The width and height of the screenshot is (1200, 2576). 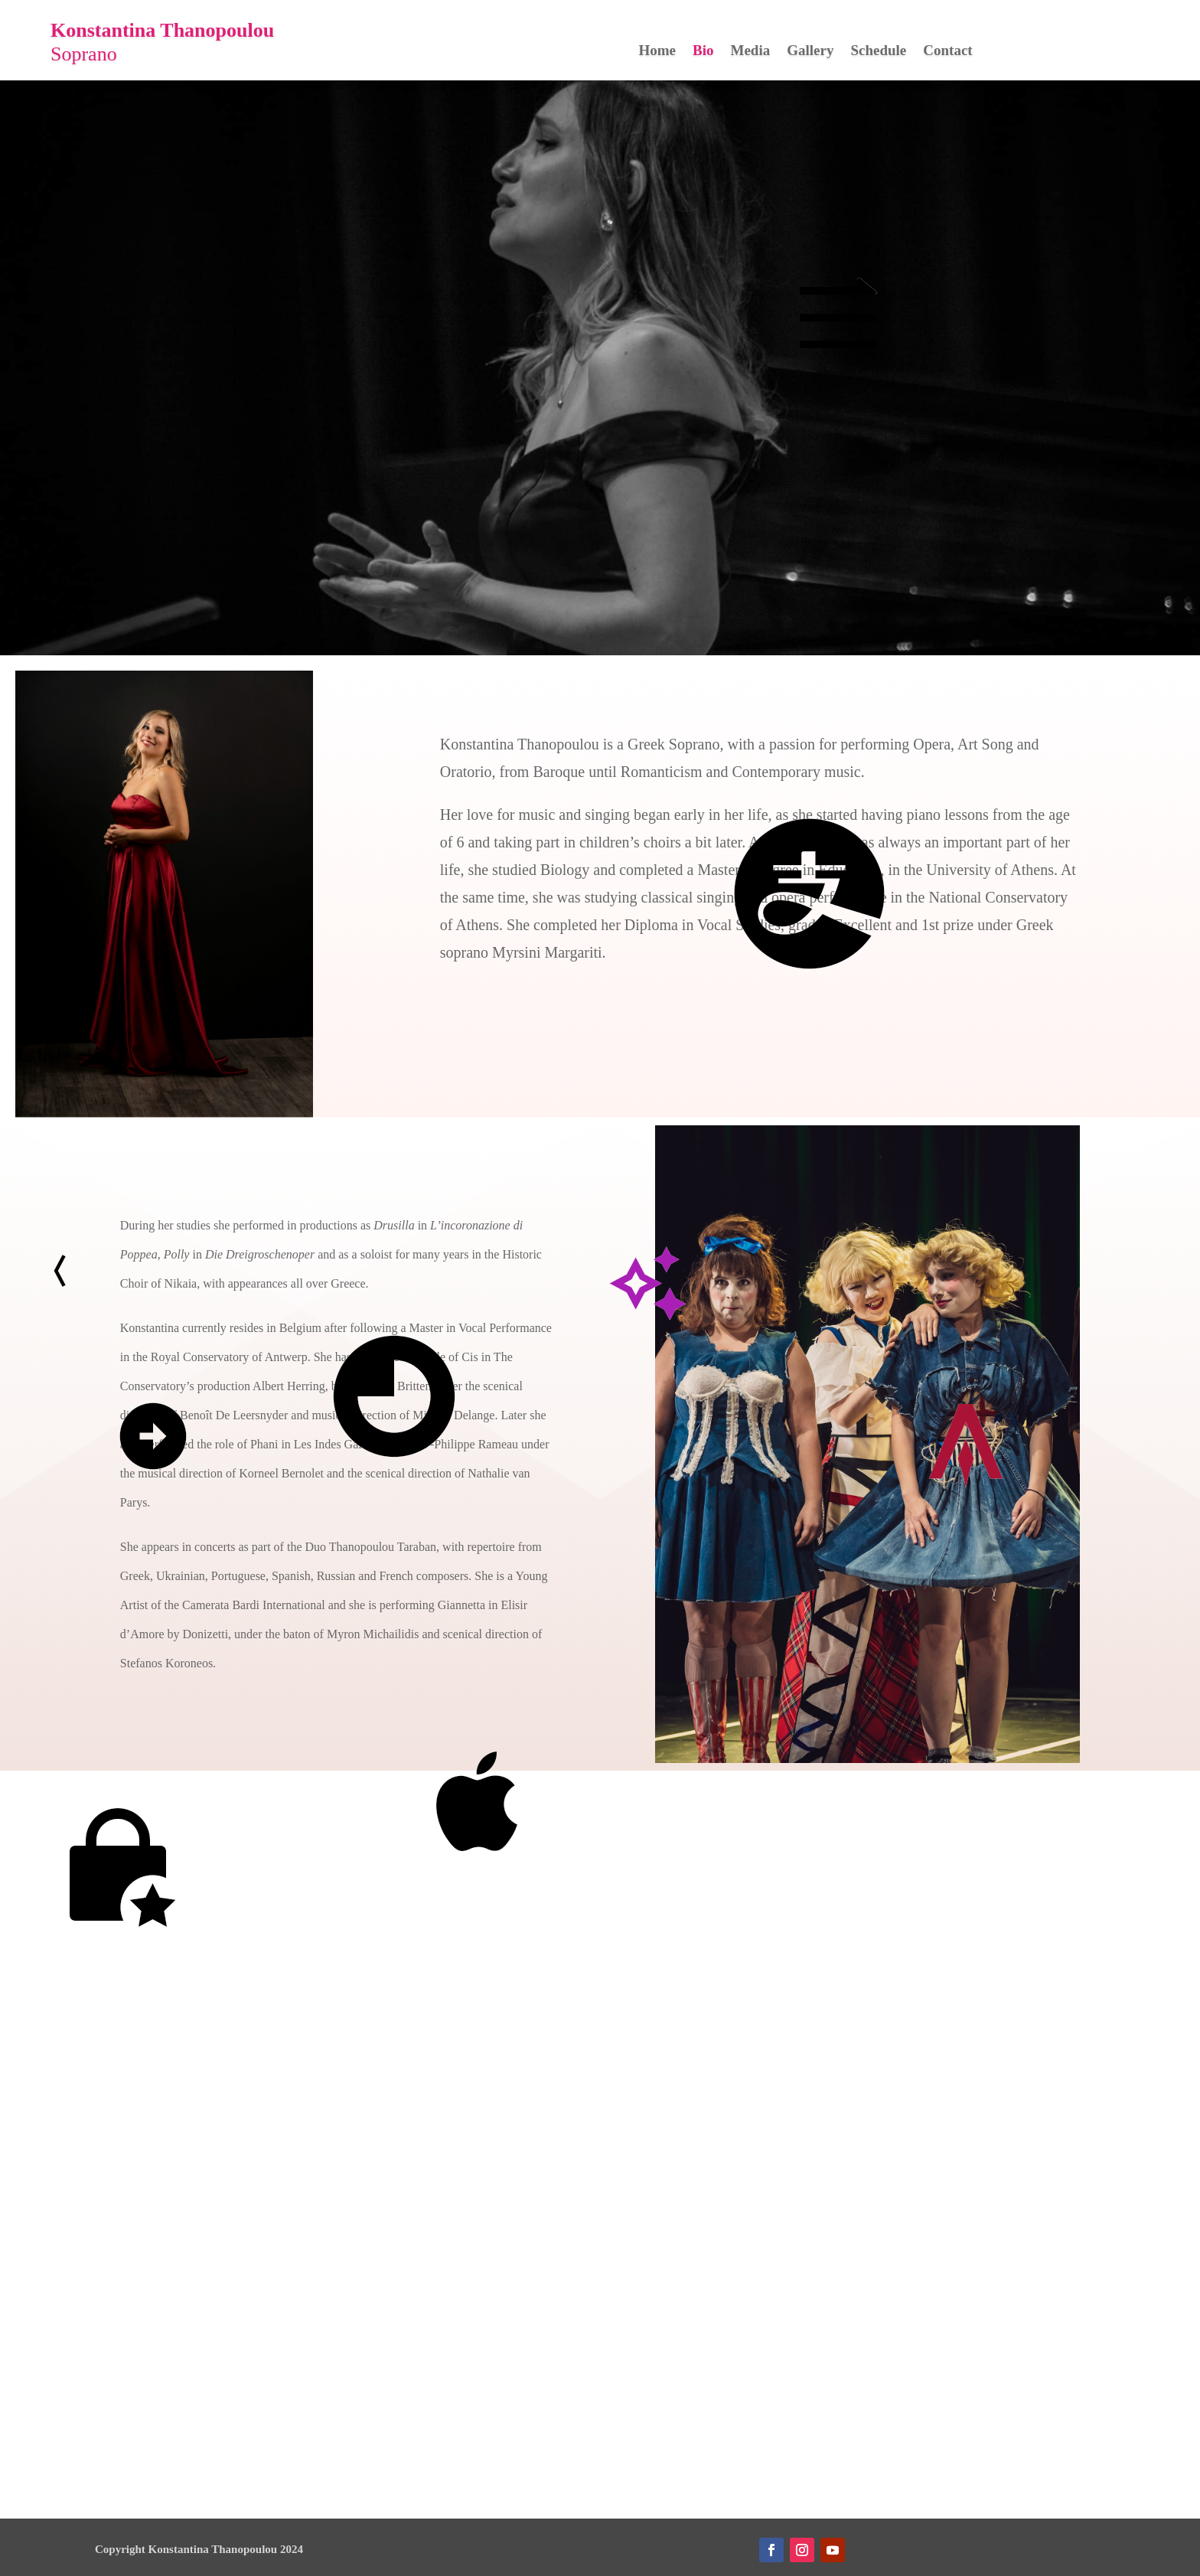 I want to click on play items in sequential order, so click(x=838, y=318).